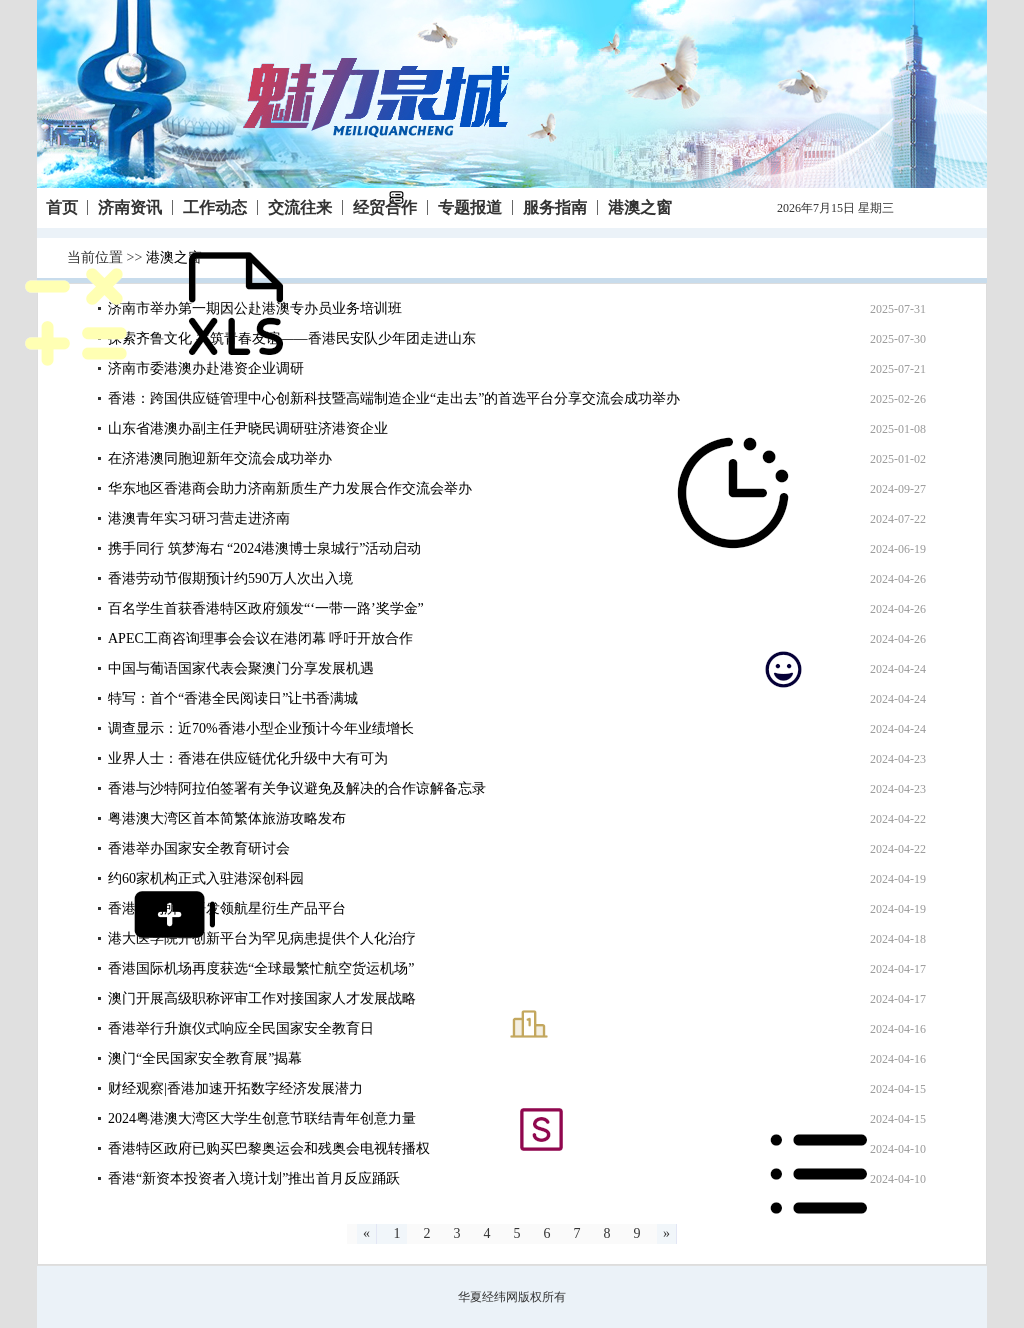 The height and width of the screenshot is (1328, 1024). What do you see at coordinates (783, 669) in the screenshot?
I see `add an emoji or reaction to a message` at bounding box center [783, 669].